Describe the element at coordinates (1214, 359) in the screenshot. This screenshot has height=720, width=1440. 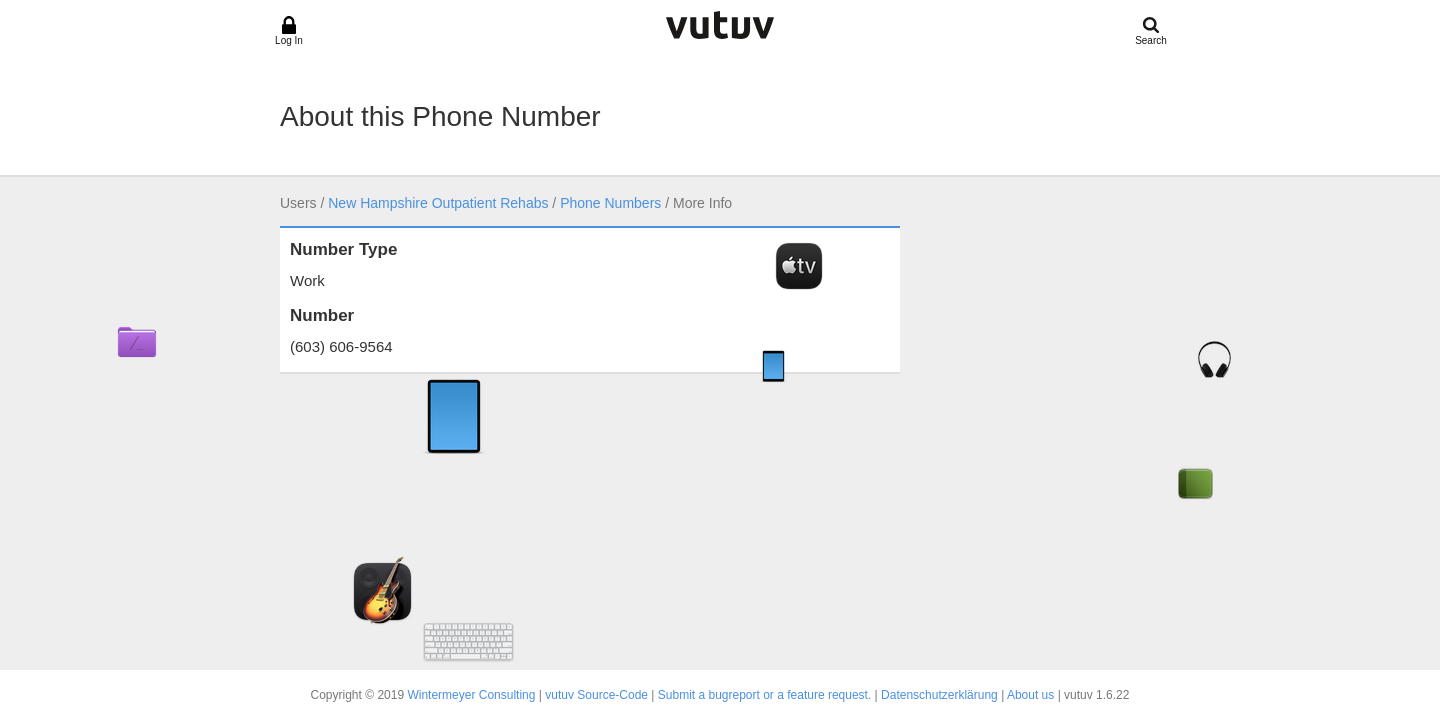
I see `connect bluetooth headphones` at that location.